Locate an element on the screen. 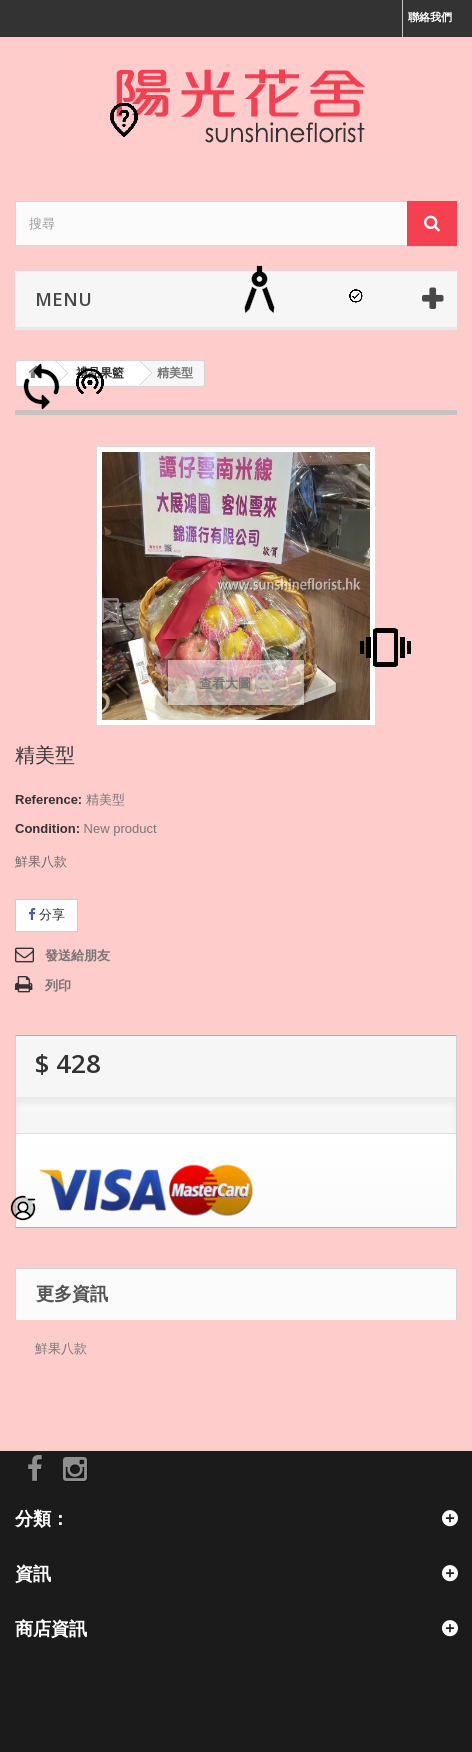  unknown or unverified location is located at coordinates (124, 120).